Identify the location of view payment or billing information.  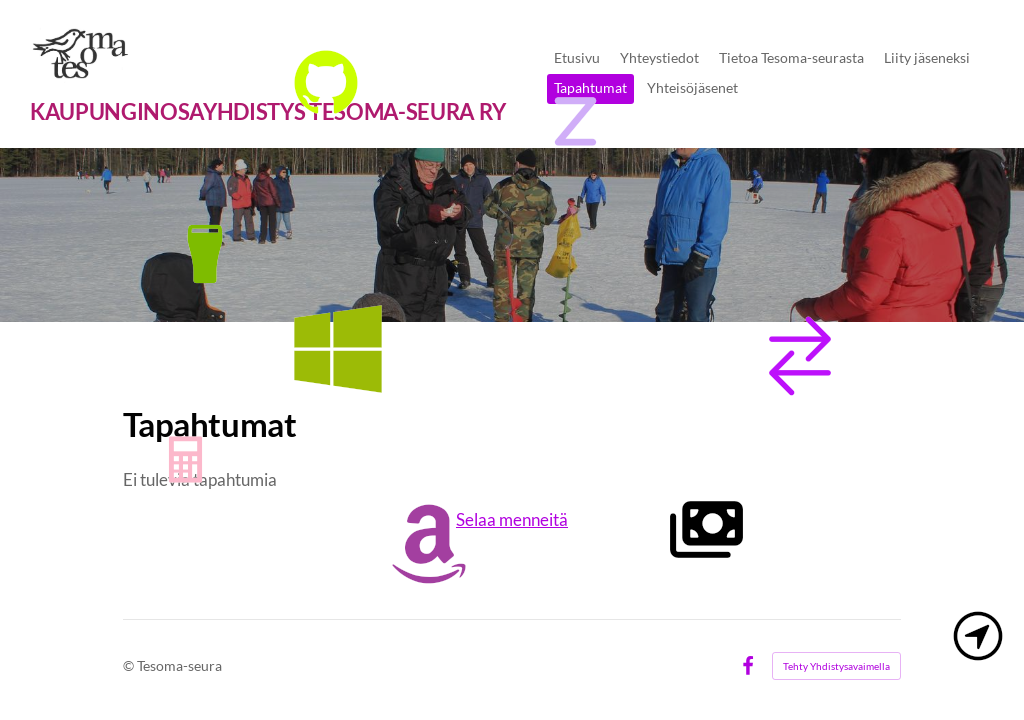
(706, 529).